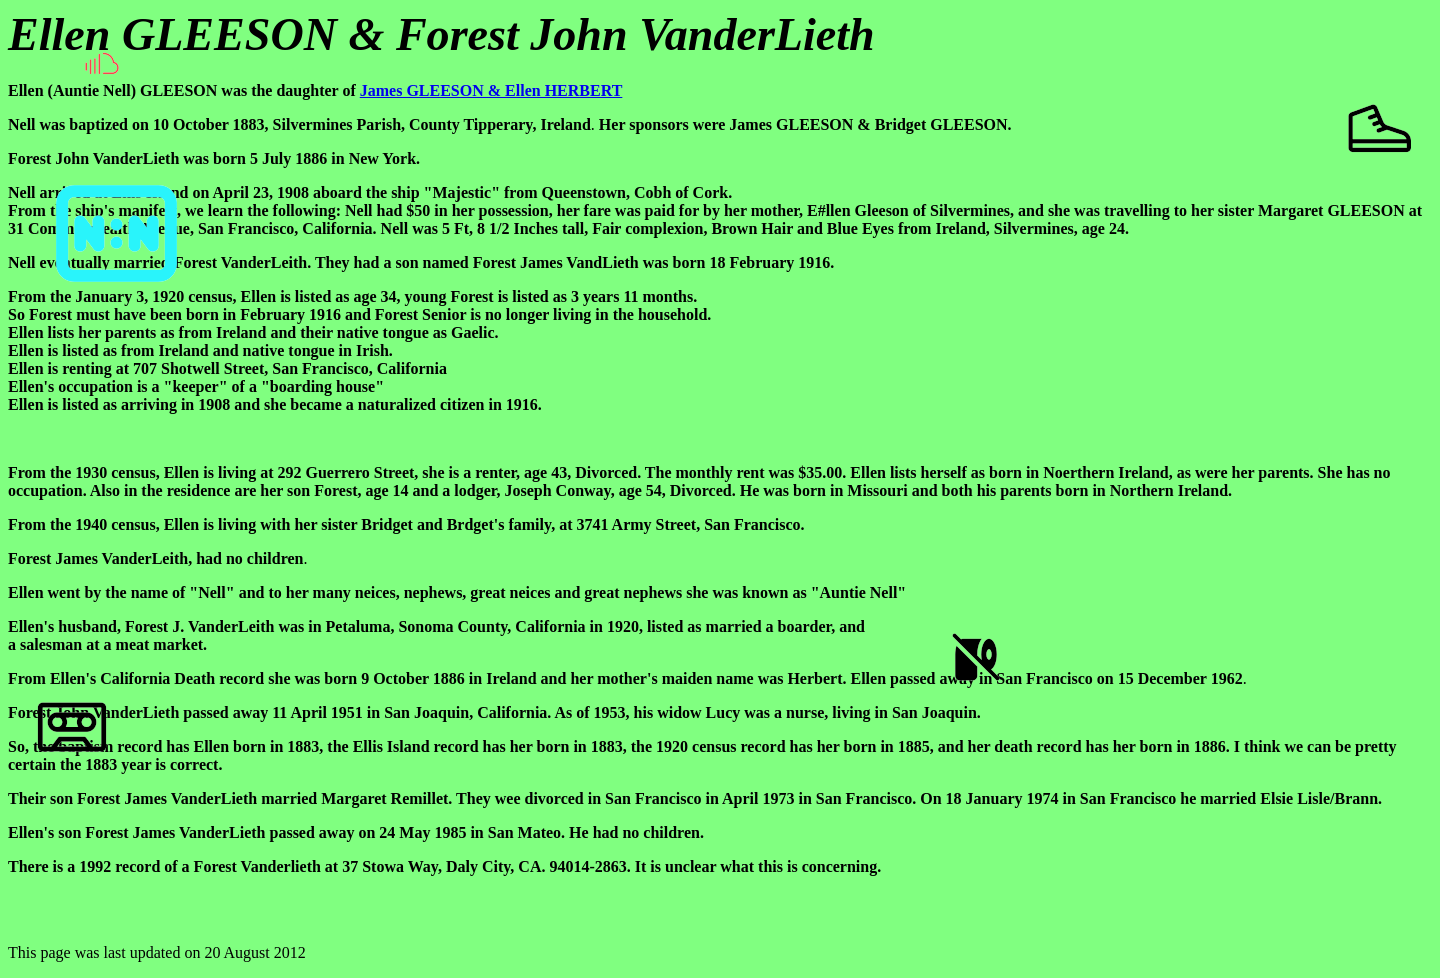 The height and width of the screenshot is (978, 1440). Describe the element at coordinates (976, 657) in the screenshot. I see `indicates toilet paper is out of stock or unavailable` at that location.